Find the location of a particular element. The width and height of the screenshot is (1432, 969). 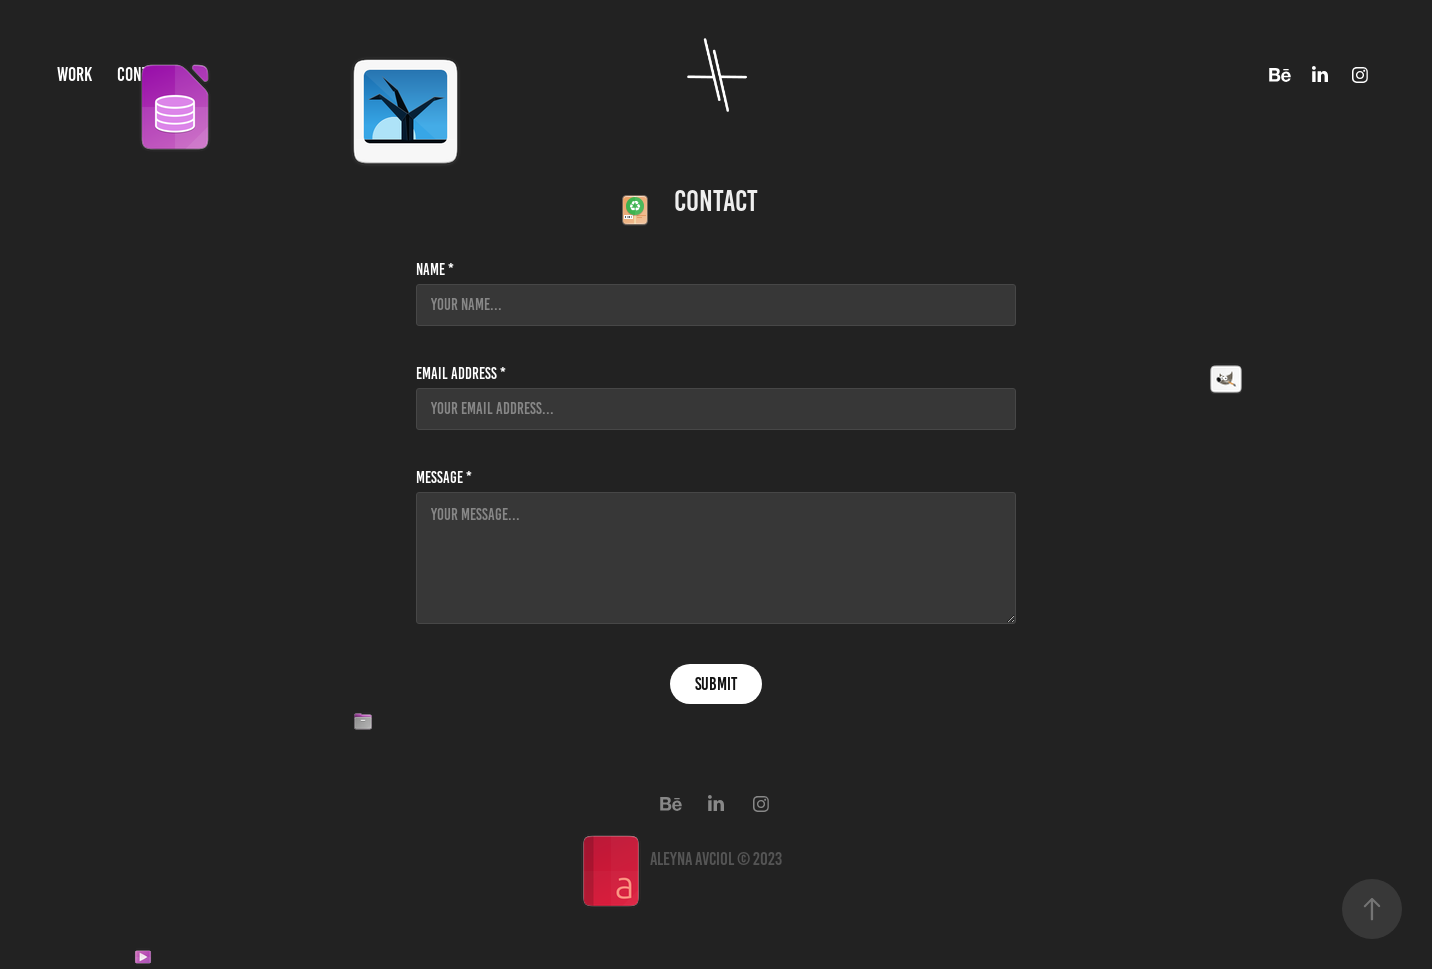

open the dictionary app is located at coordinates (611, 871).